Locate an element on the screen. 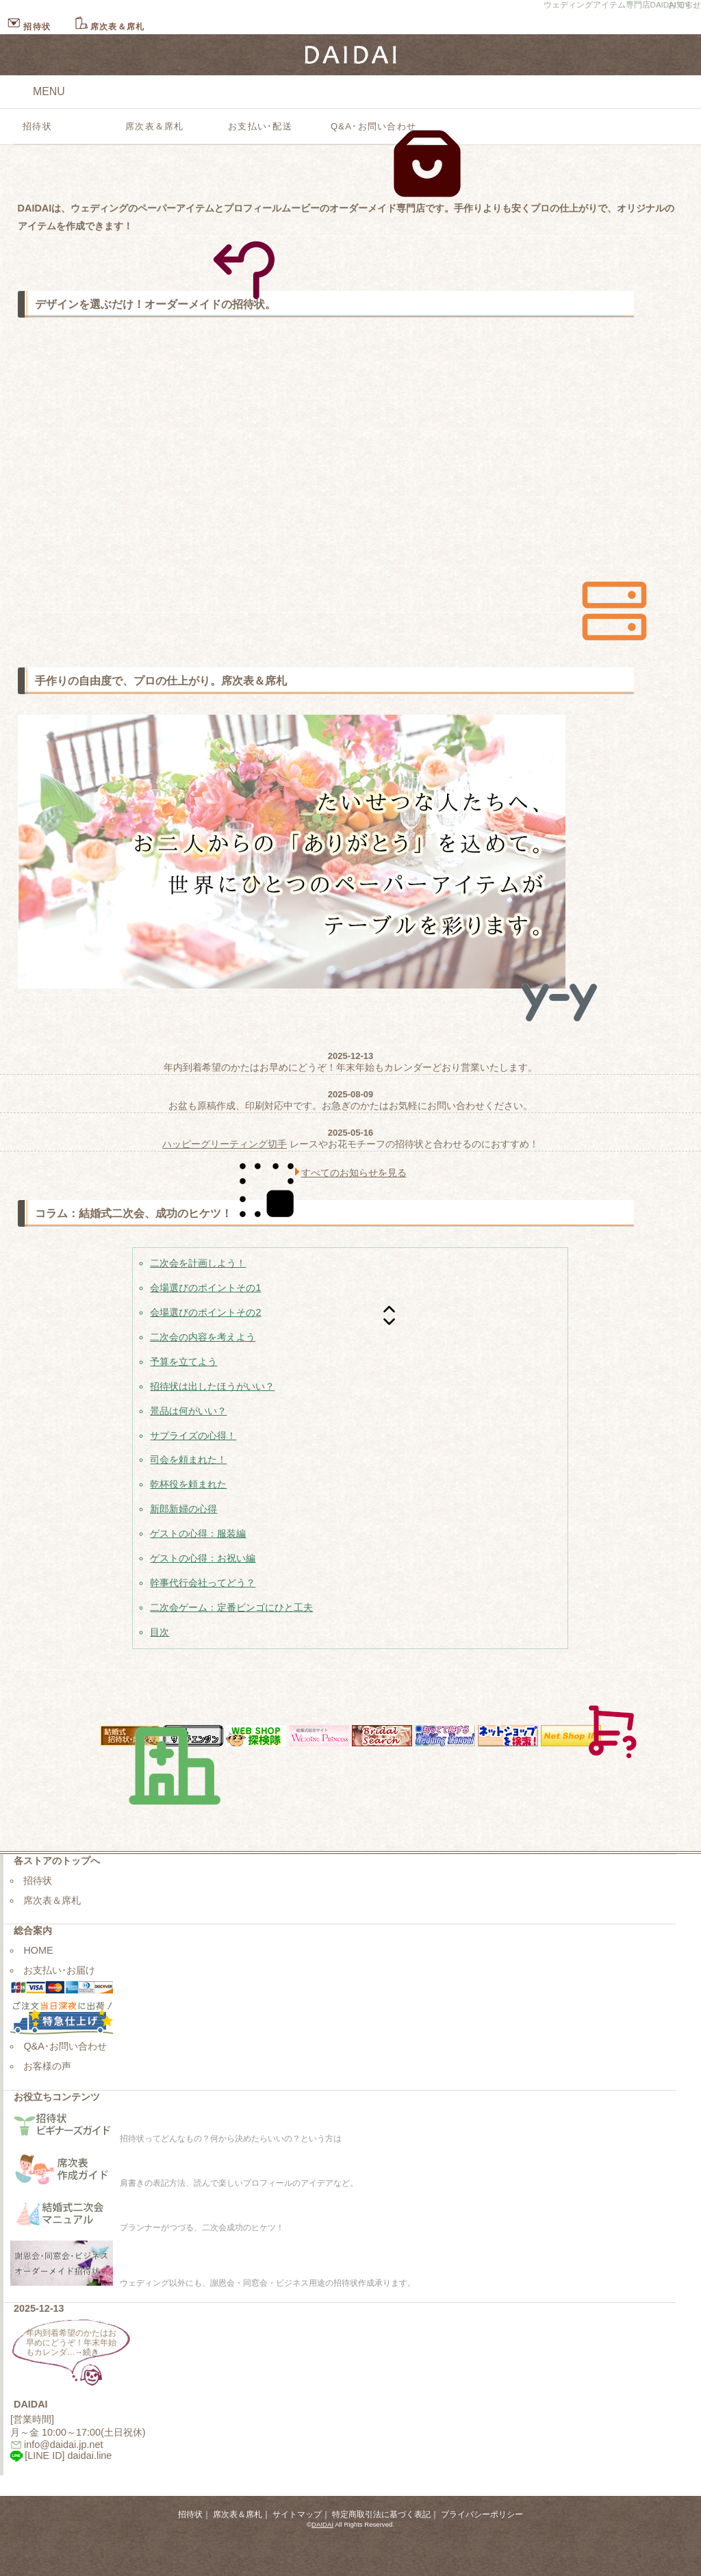 The height and width of the screenshot is (2576, 701). take the left exit at the roundabout is located at coordinates (244, 268).